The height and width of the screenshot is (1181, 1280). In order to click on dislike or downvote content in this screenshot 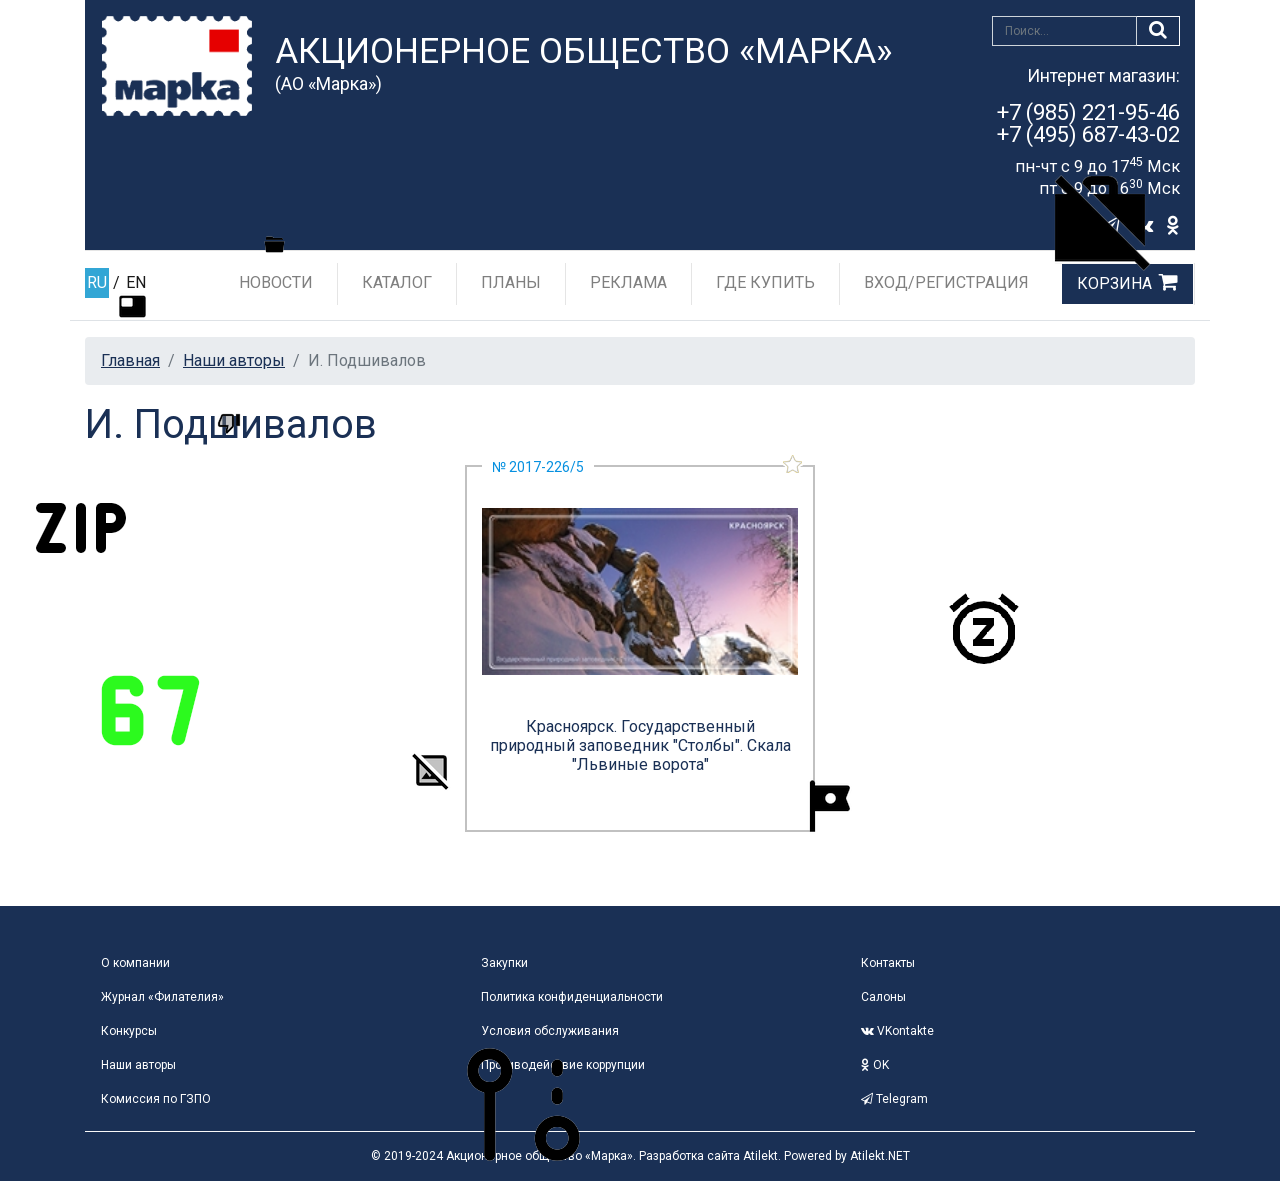, I will do `click(229, 423)`.